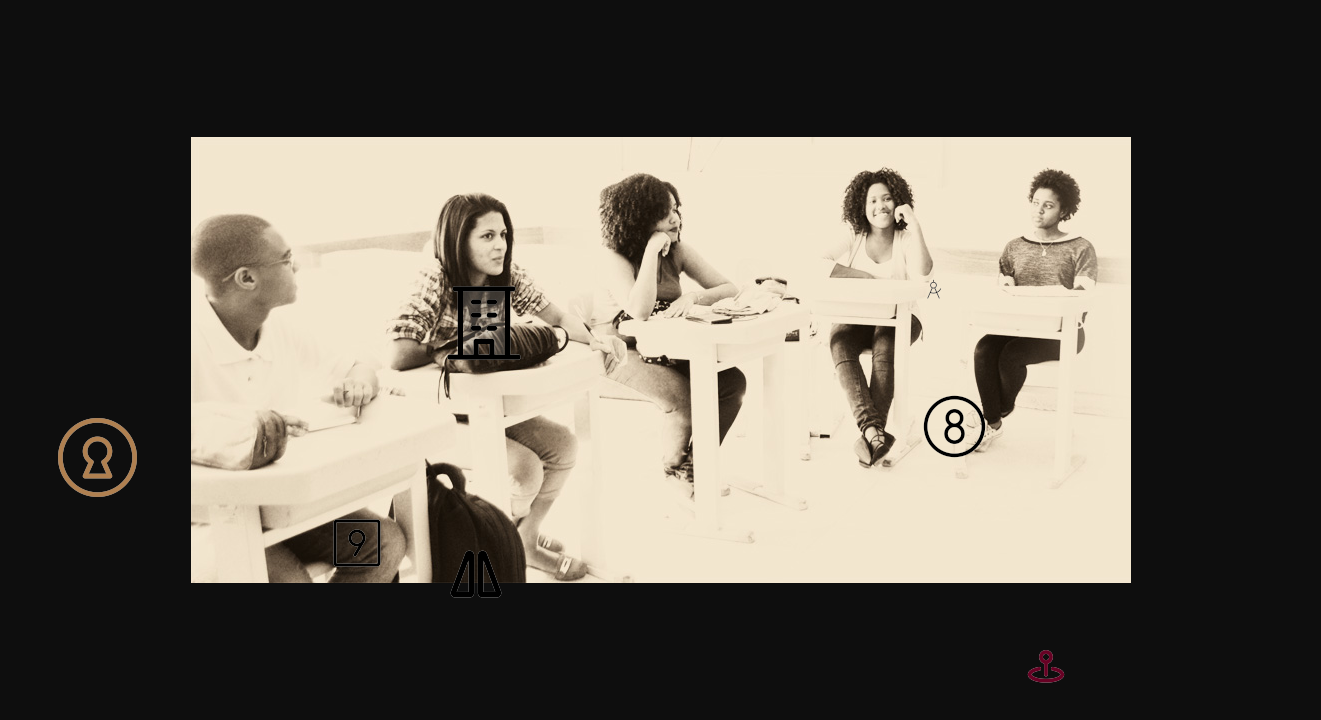  What do you see at coordinates (484, 323) in the screenshot?
I see `view building or office location` at bounding box center [484, 323].